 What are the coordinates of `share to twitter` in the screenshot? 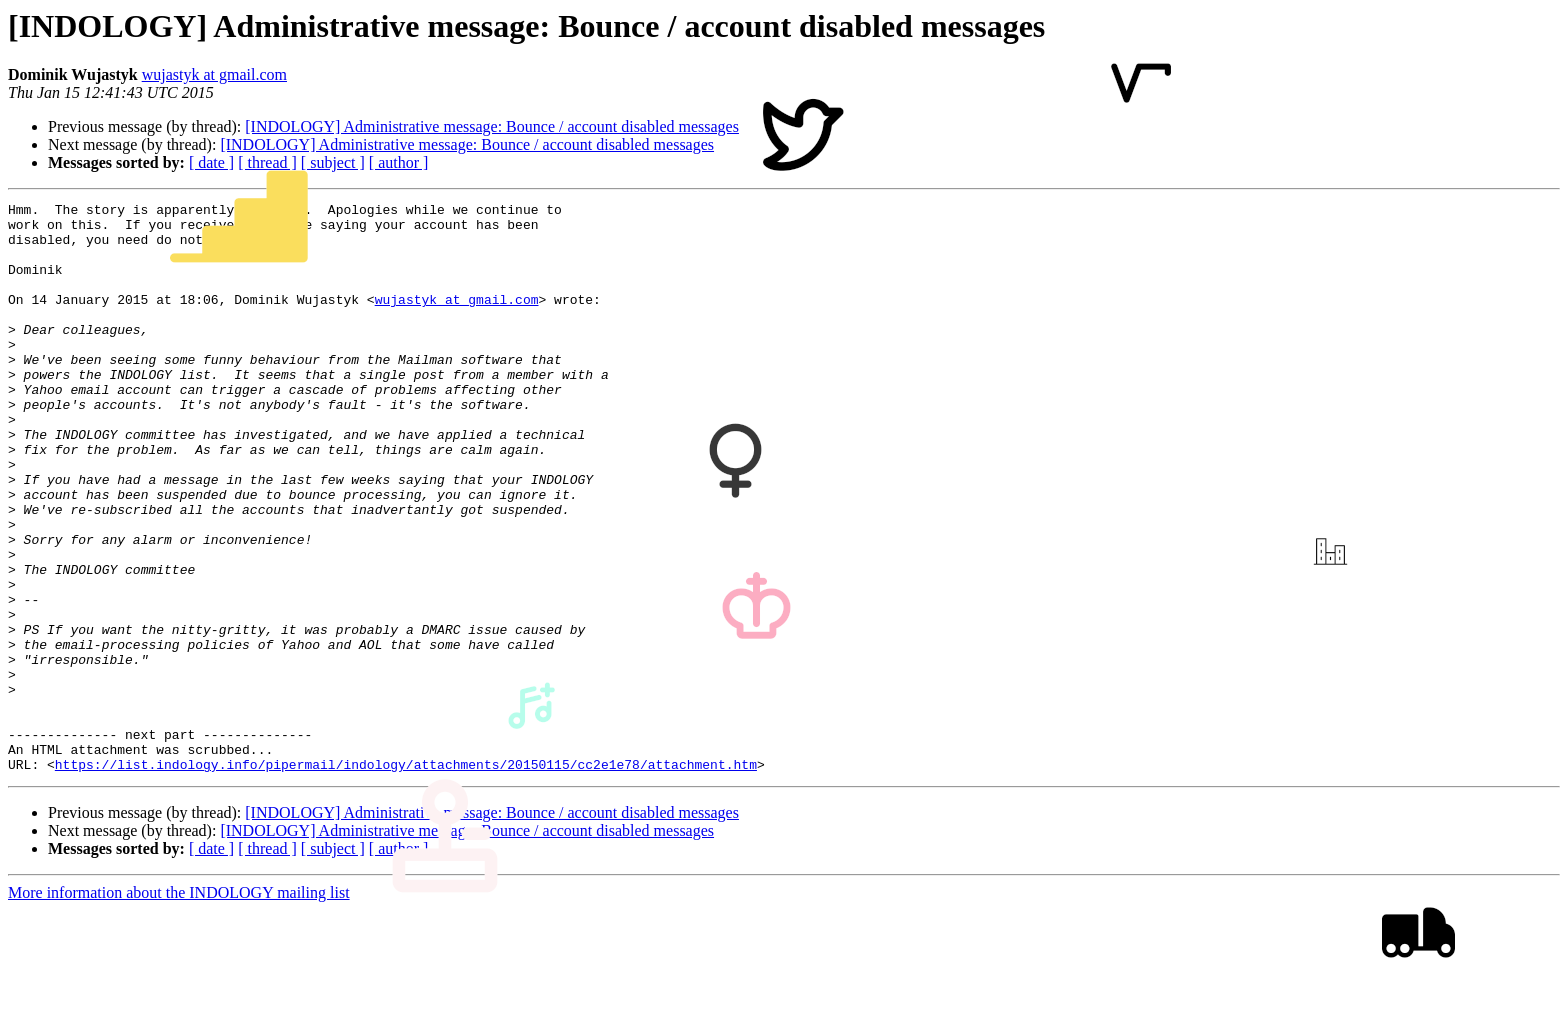 It's located at (799, 132).